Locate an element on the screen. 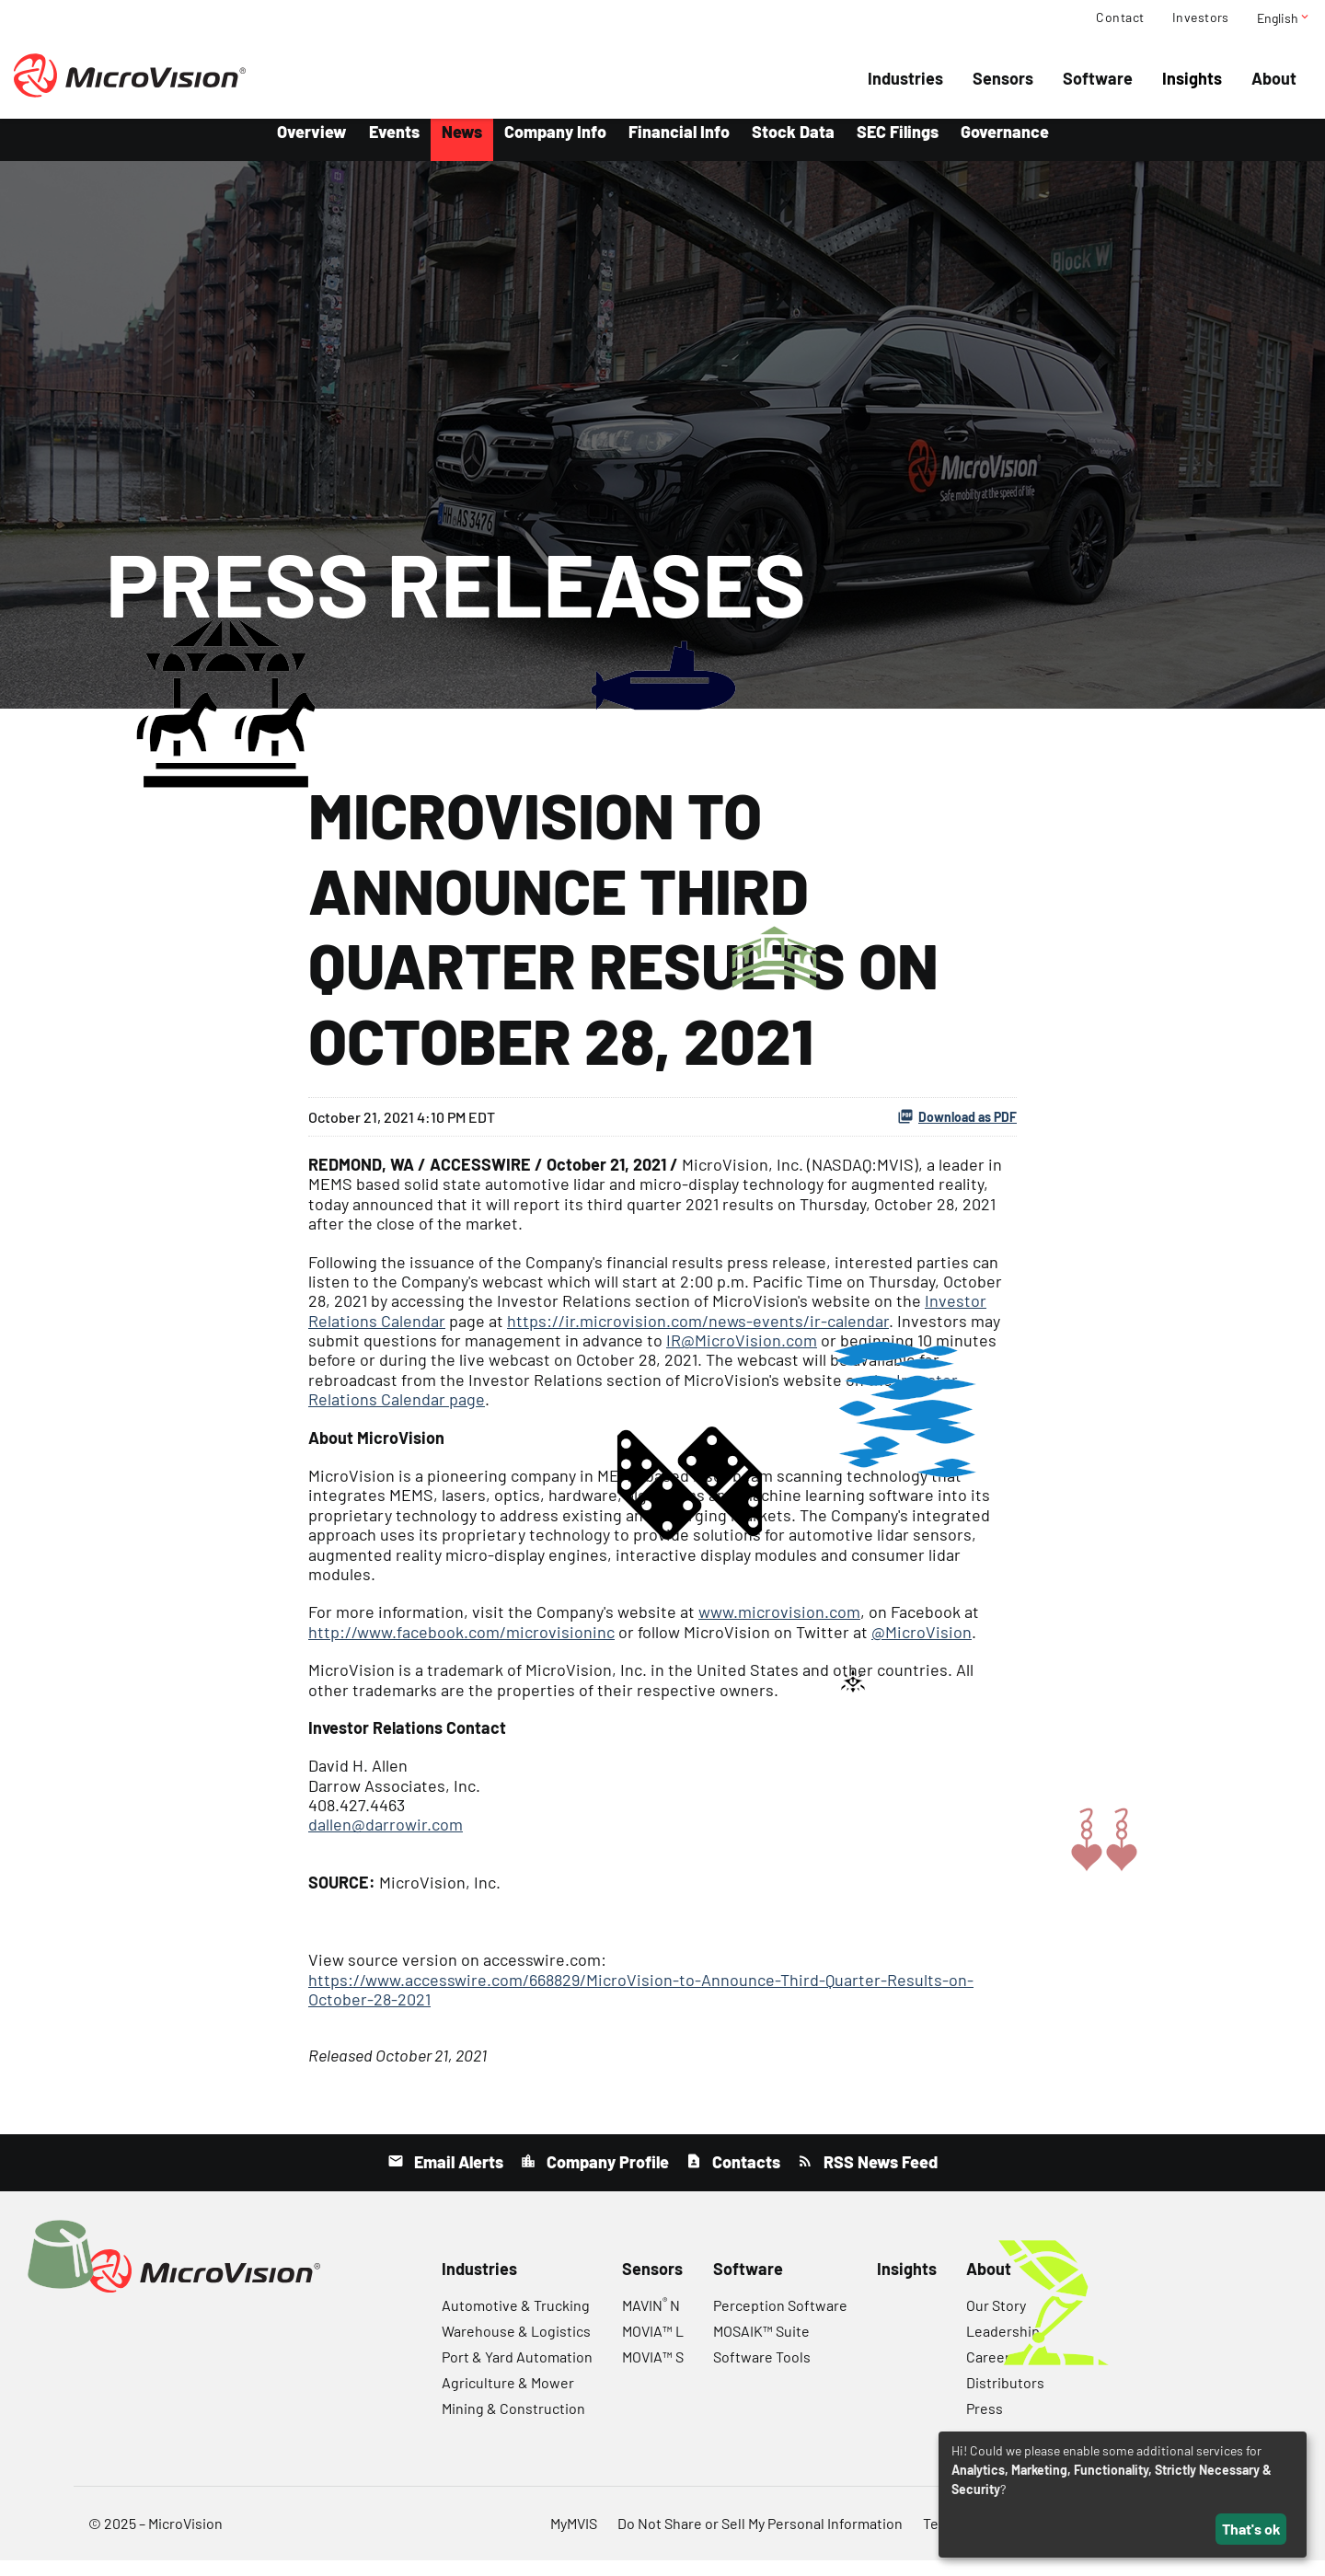  indicates foggy weather conditions is located at coordinates (904, 1409).